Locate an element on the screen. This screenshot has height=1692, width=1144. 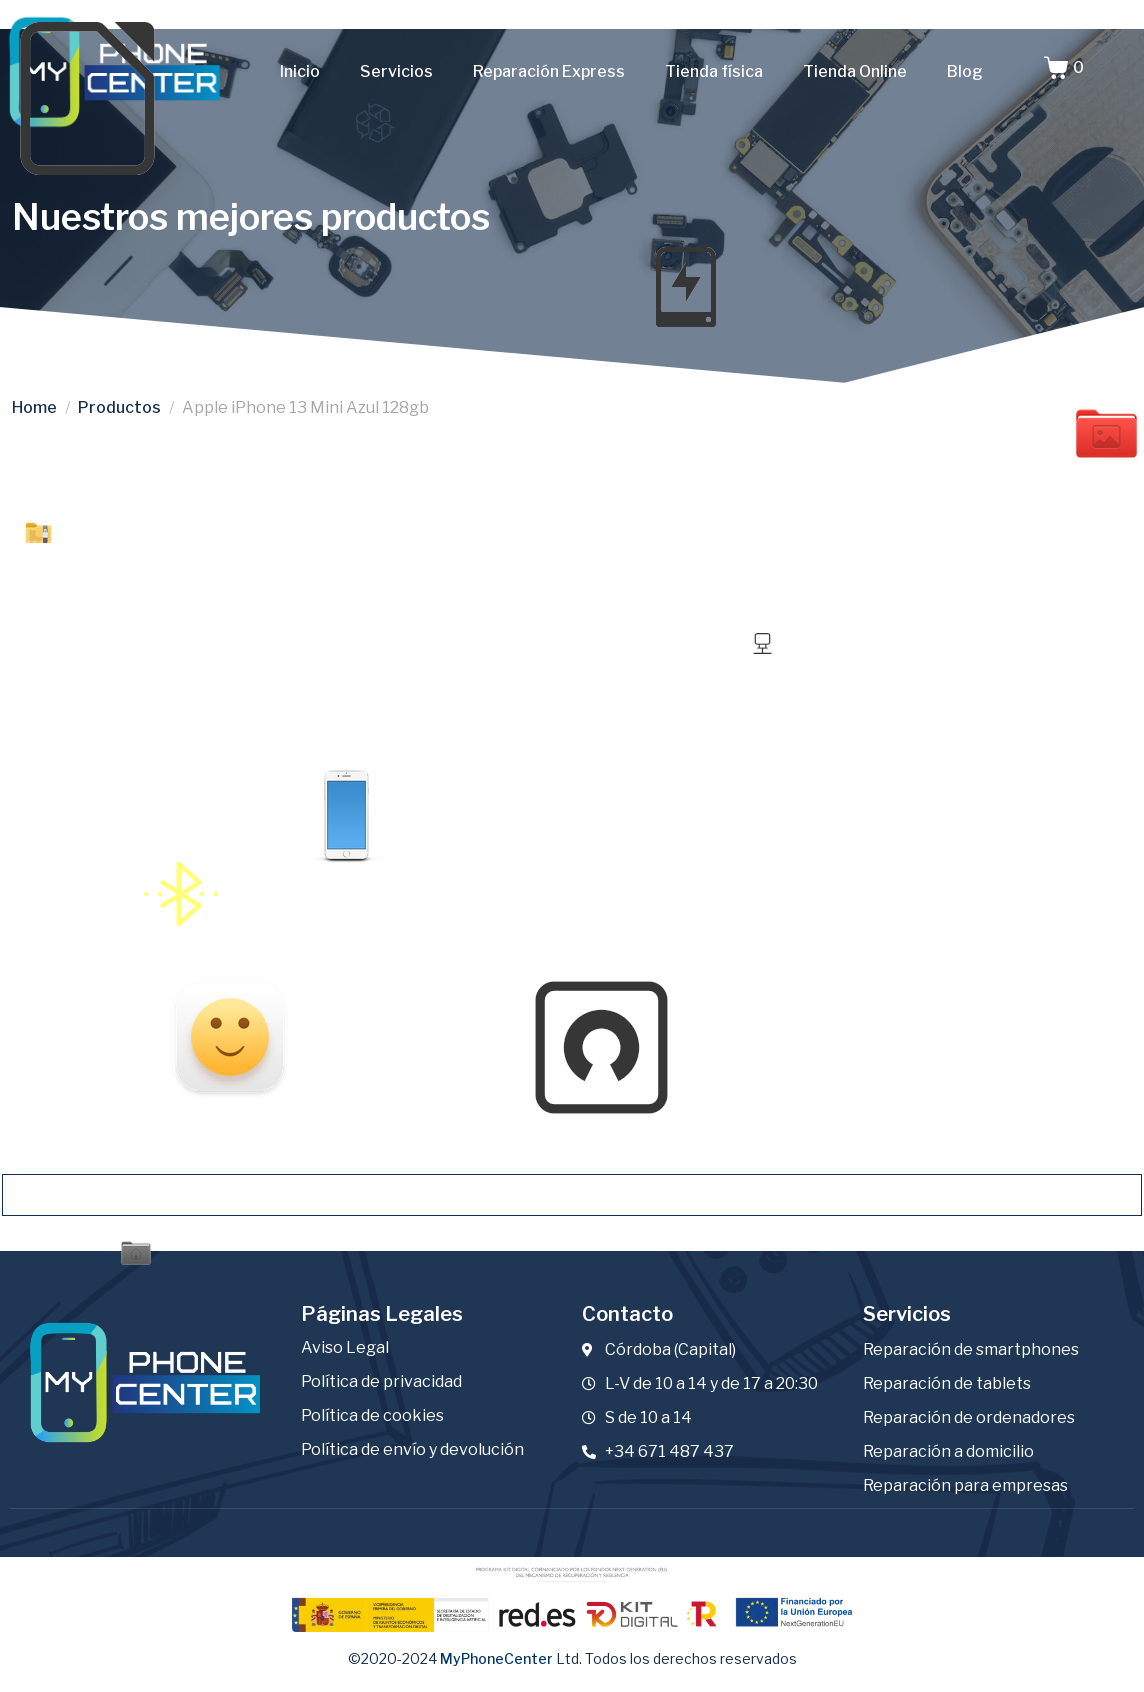
open déjà dup backup utility is located at coordinates (601, 1047).